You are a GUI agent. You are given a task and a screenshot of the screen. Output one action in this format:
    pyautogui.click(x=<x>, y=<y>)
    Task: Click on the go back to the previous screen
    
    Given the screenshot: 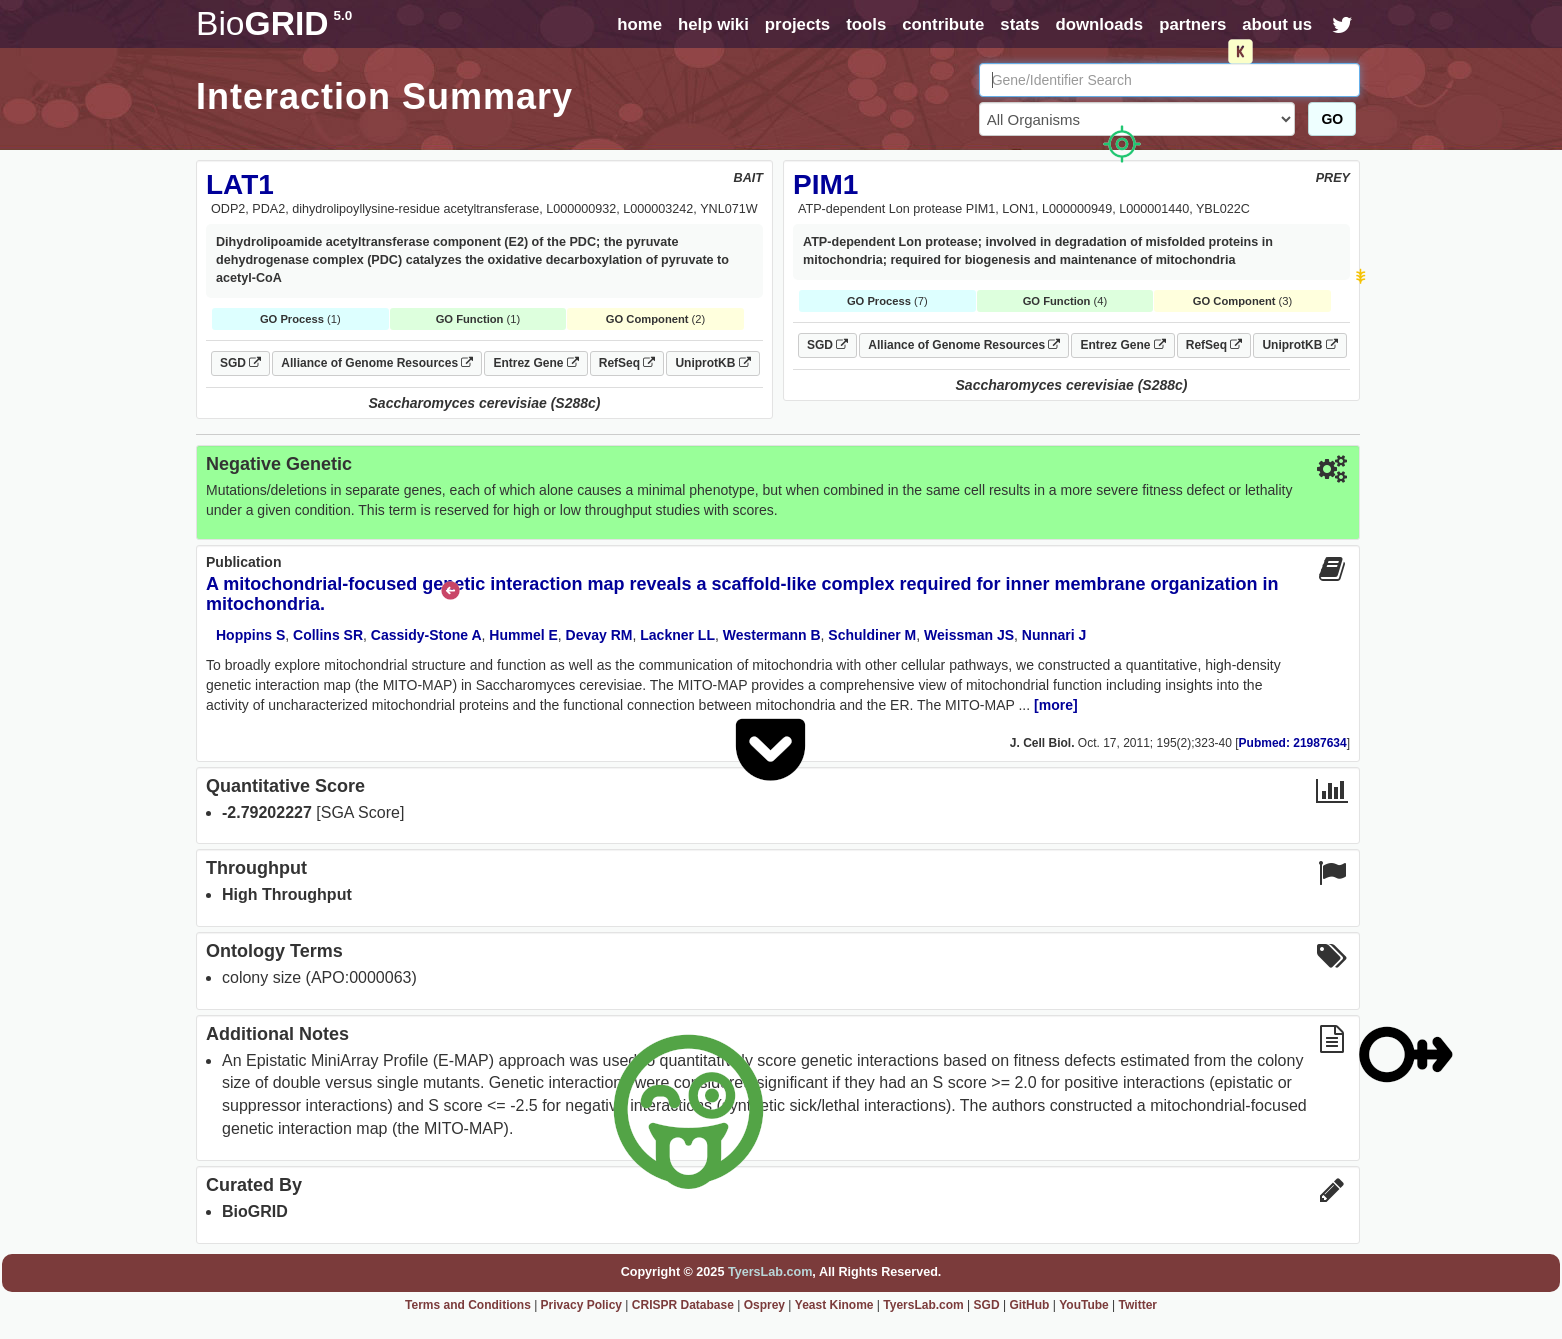 What is the action you would take?
    pyautogui.click(x=450, y=590)
    